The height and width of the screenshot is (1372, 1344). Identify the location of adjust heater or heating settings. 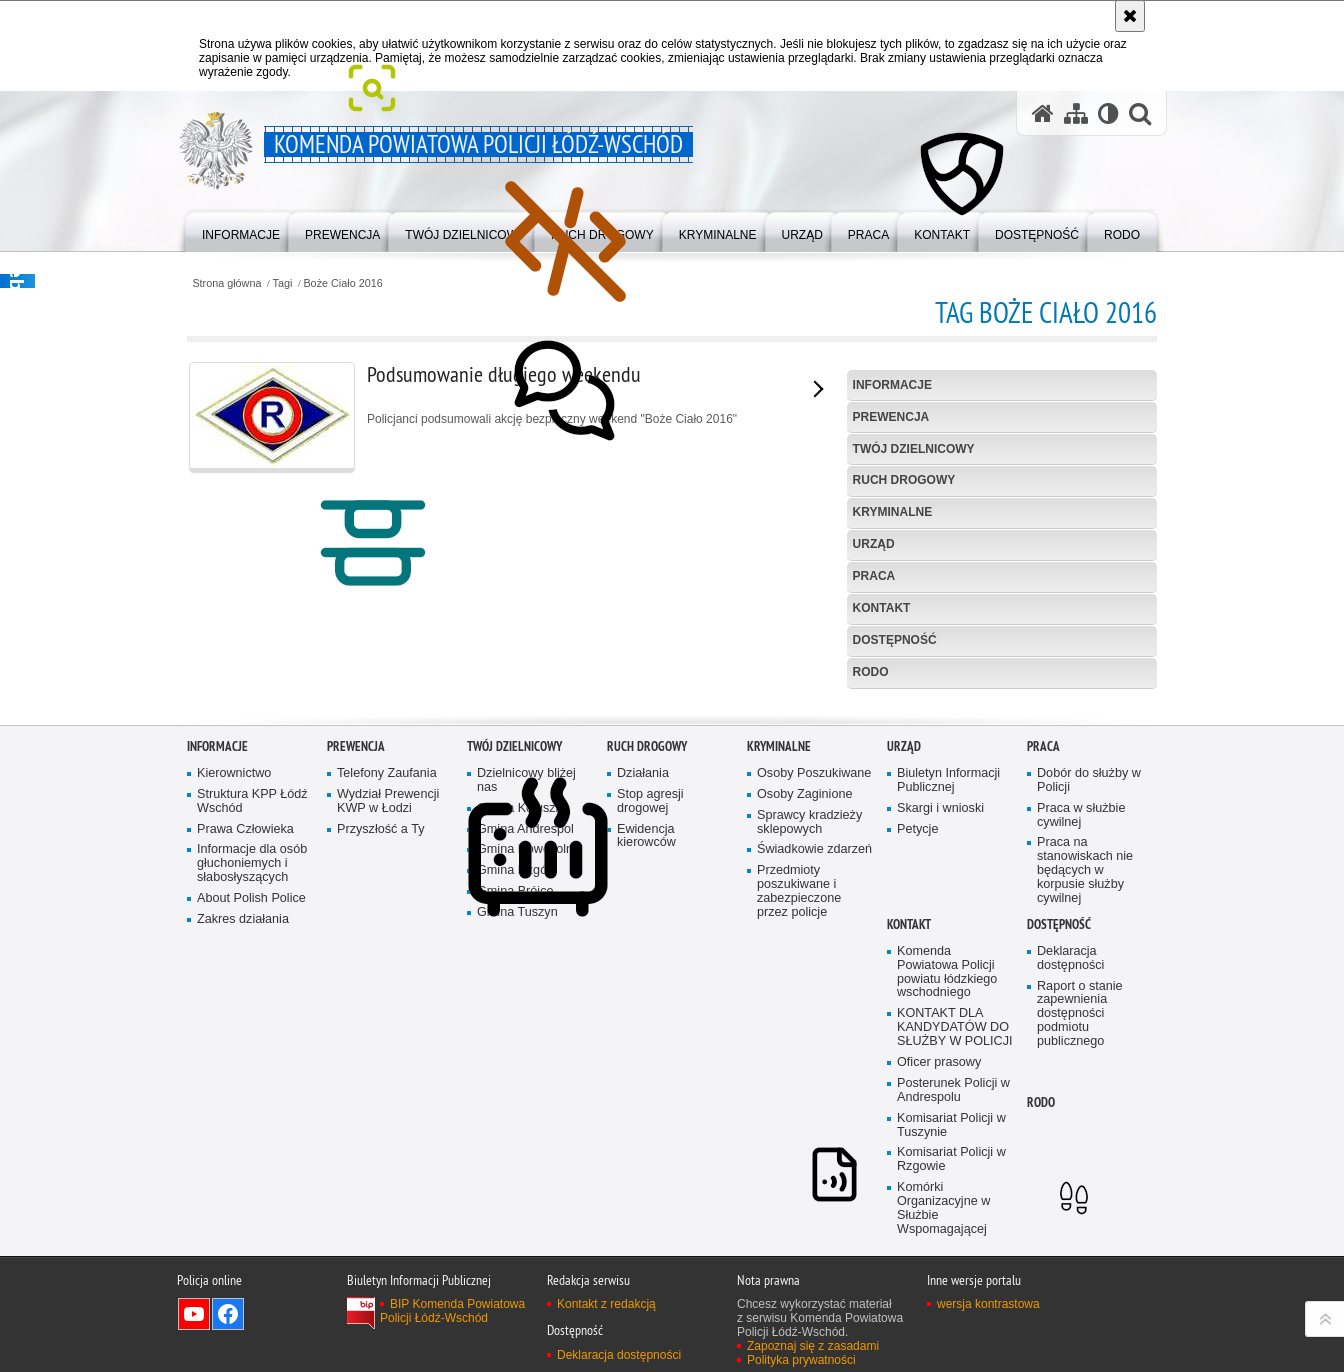
(538, 847).